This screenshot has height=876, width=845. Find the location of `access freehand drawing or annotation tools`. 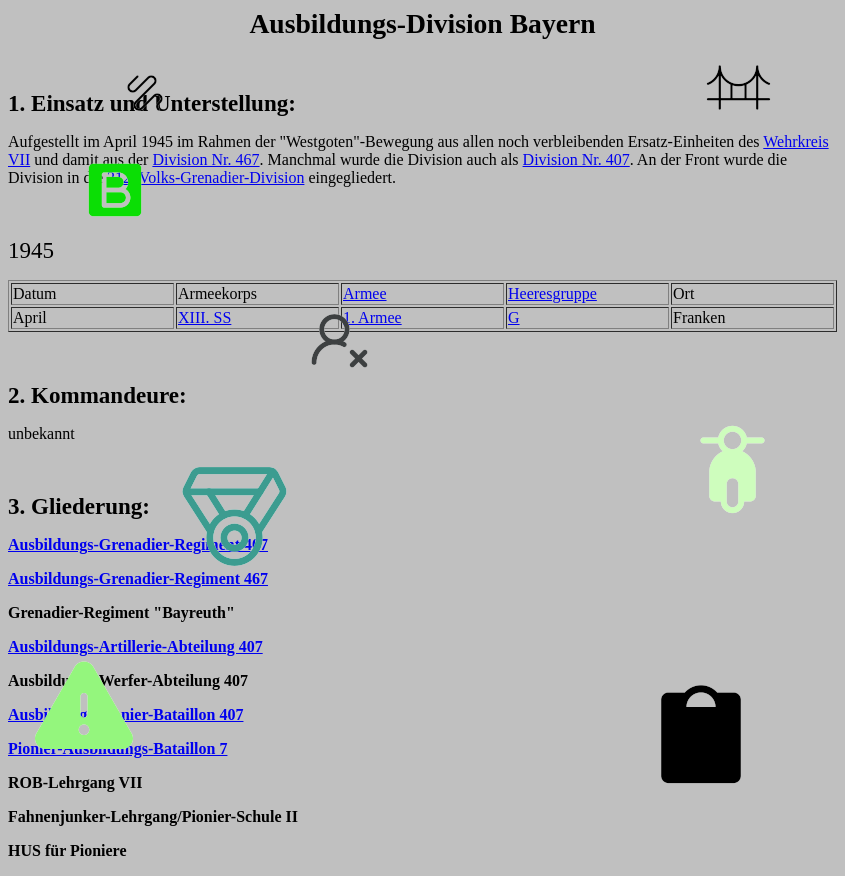

access freehand drawing or annotation tools is located at coordinates (145, 93).